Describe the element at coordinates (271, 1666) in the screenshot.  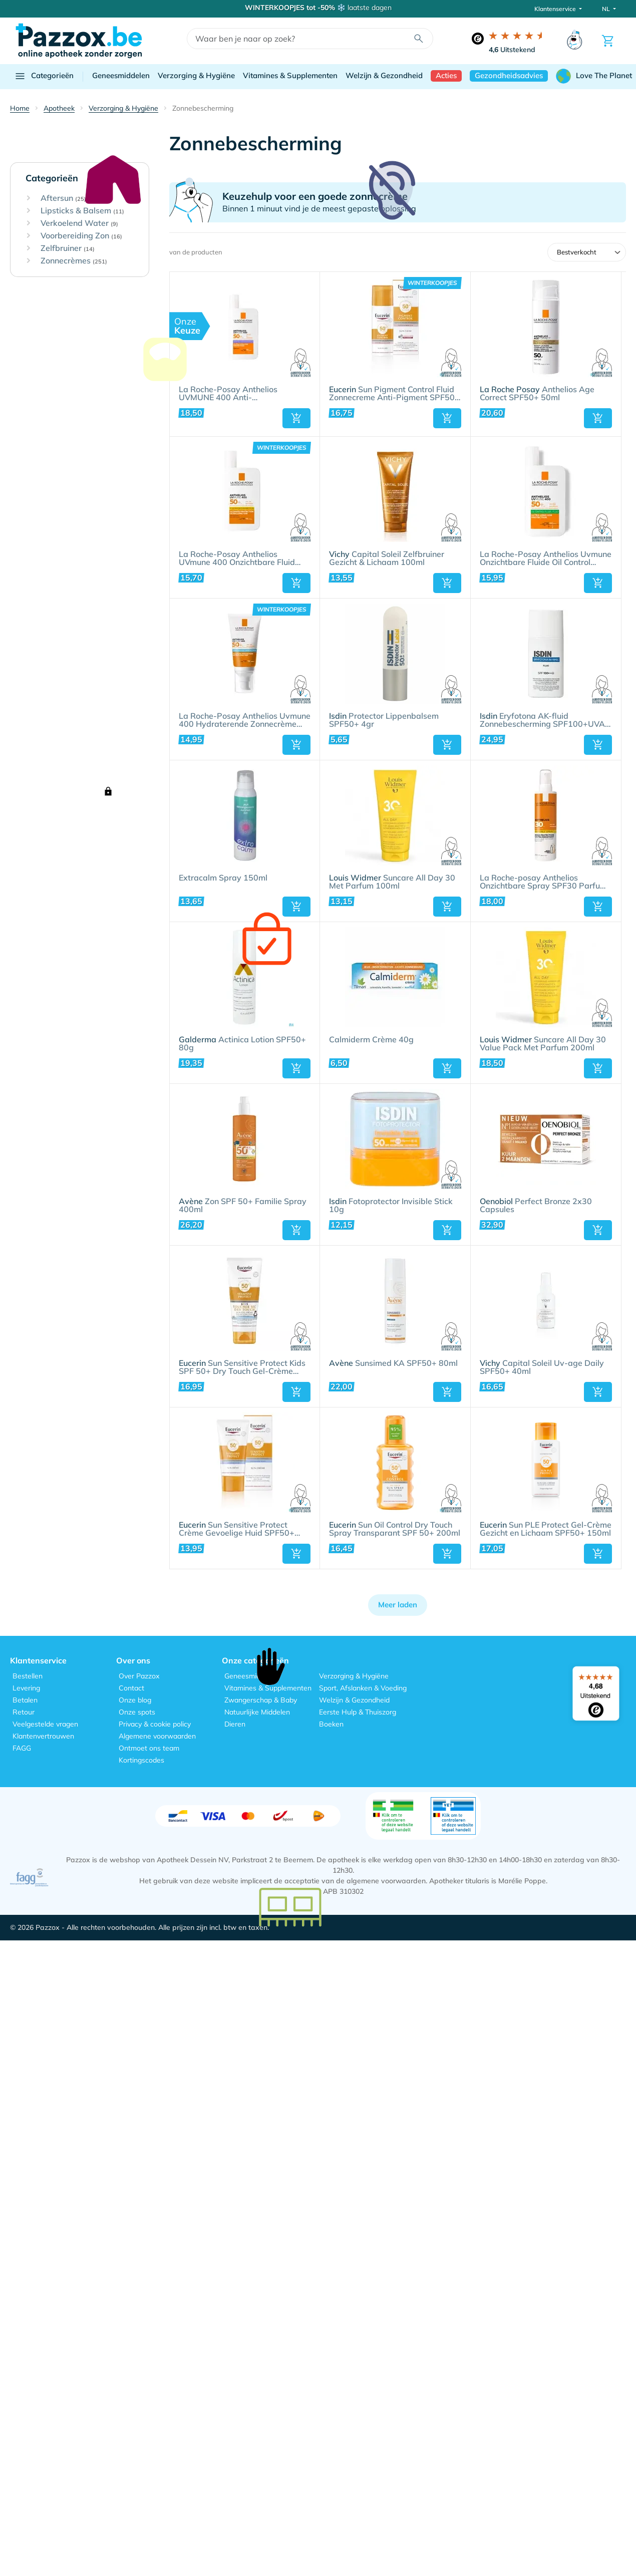
I see `stop or halt an action` at that location.